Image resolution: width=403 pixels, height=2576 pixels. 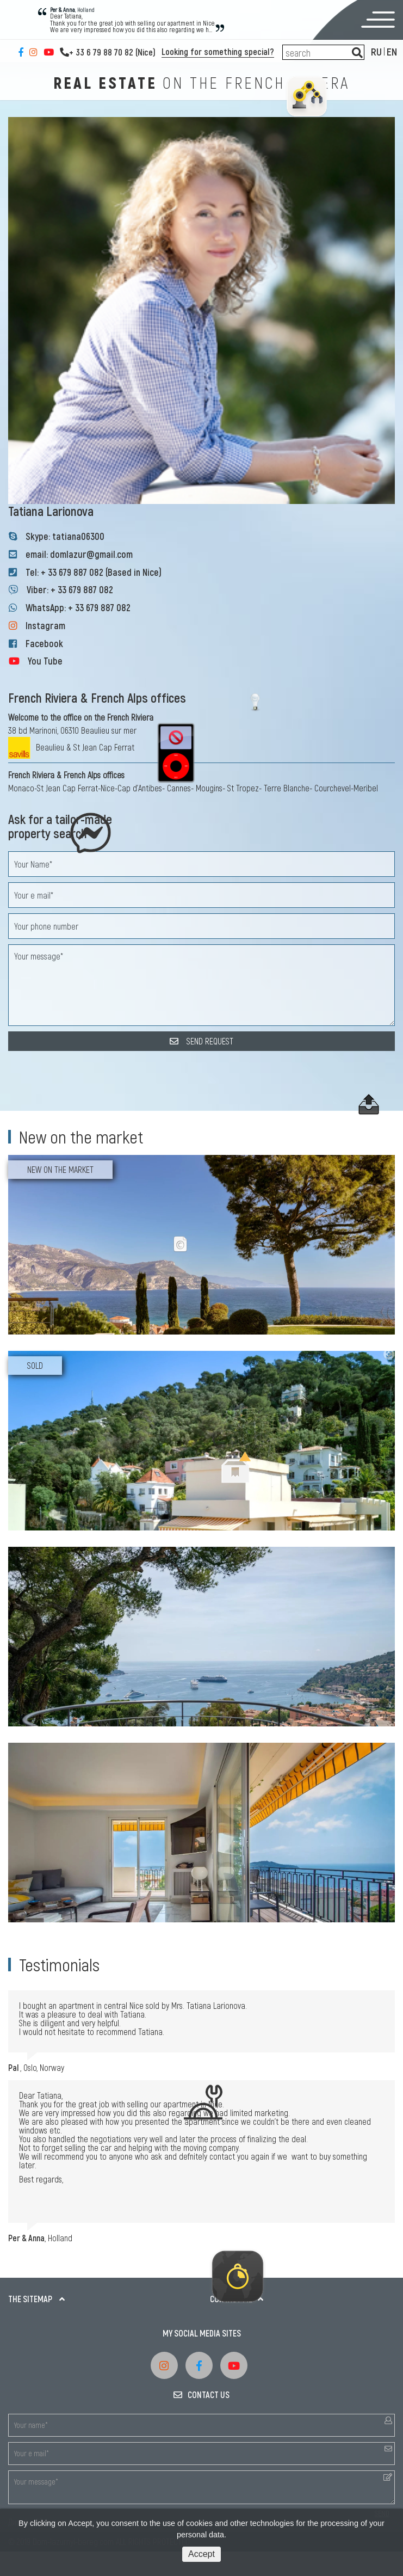 I want to click on access engineering or developer tools, so click(x=203, y=2102).